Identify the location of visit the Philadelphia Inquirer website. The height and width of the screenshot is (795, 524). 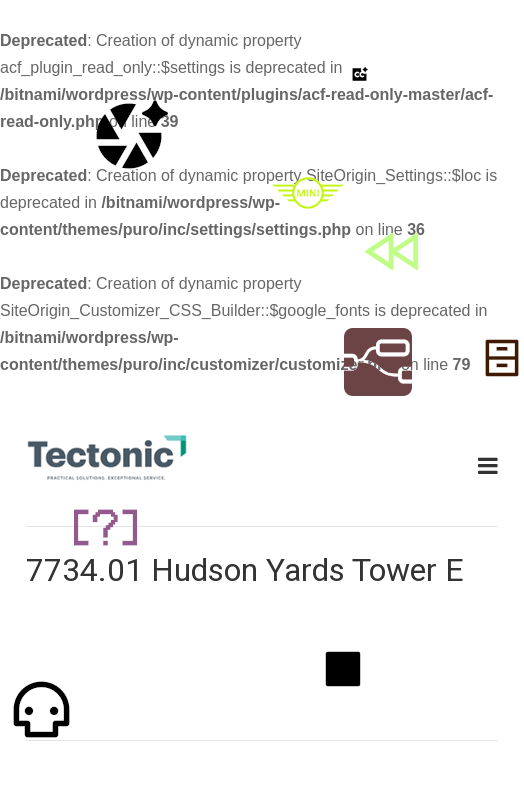
(105, 527).